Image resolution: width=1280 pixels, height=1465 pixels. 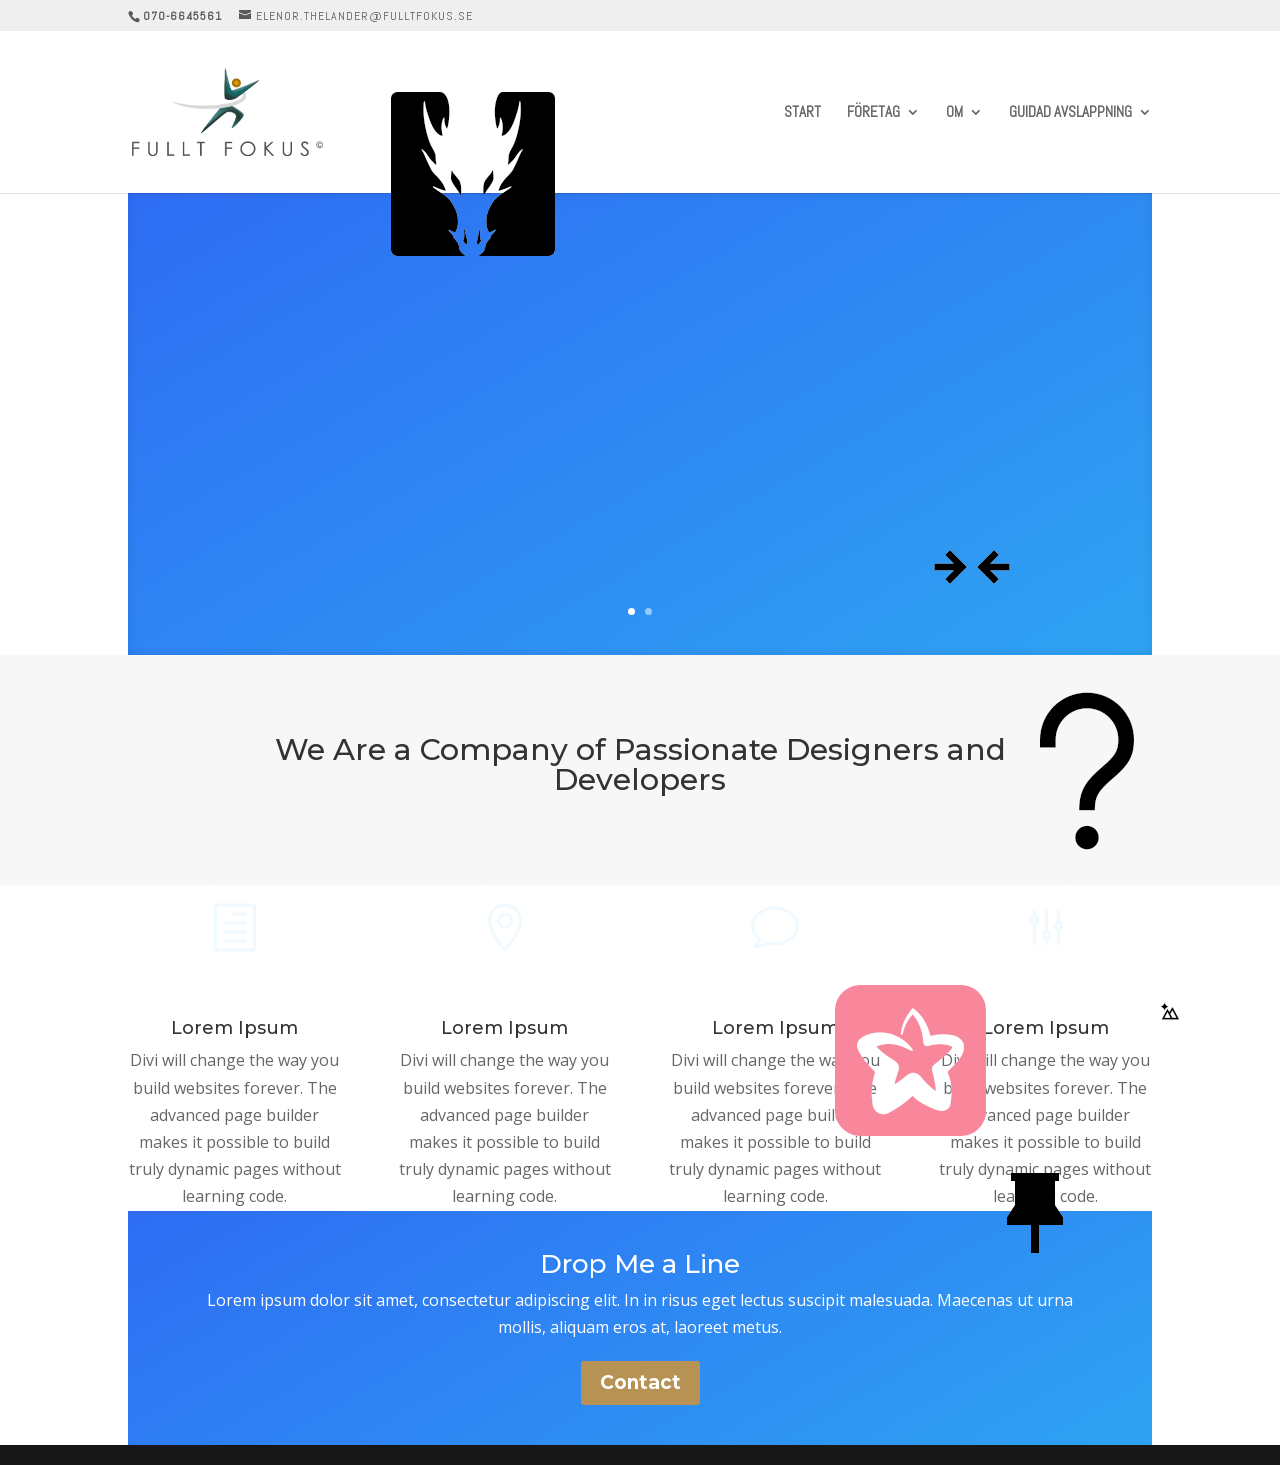 I want to click on access help or support information, so click(x=1087, y=771).